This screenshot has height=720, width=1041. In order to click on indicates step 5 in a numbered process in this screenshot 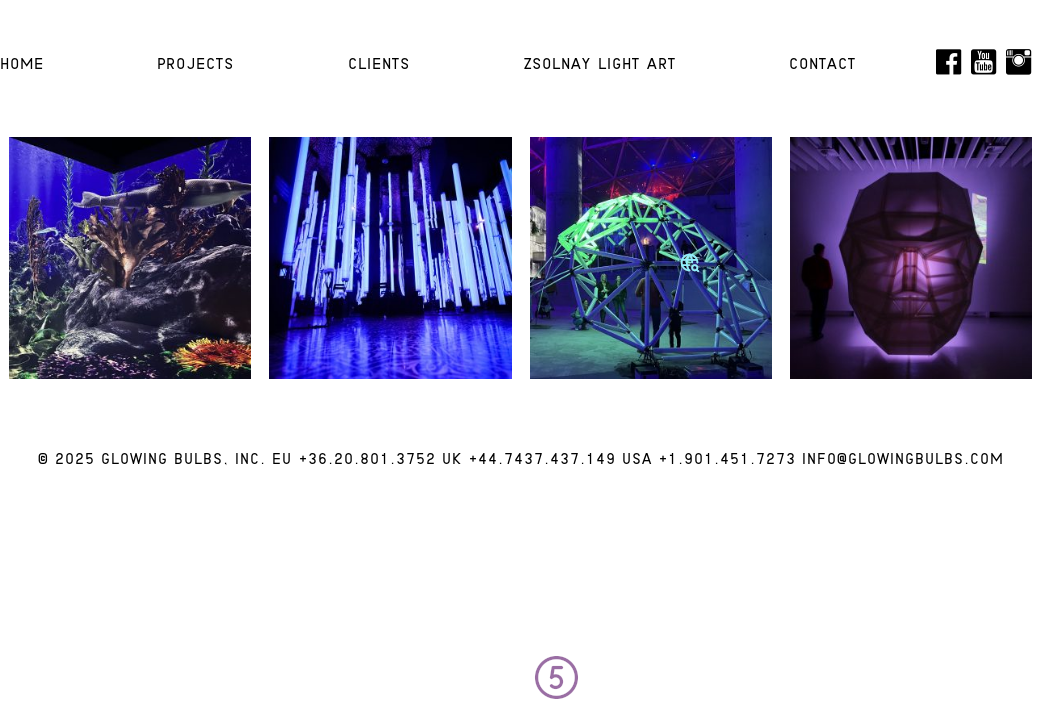, I will do `click(556, 677)`.